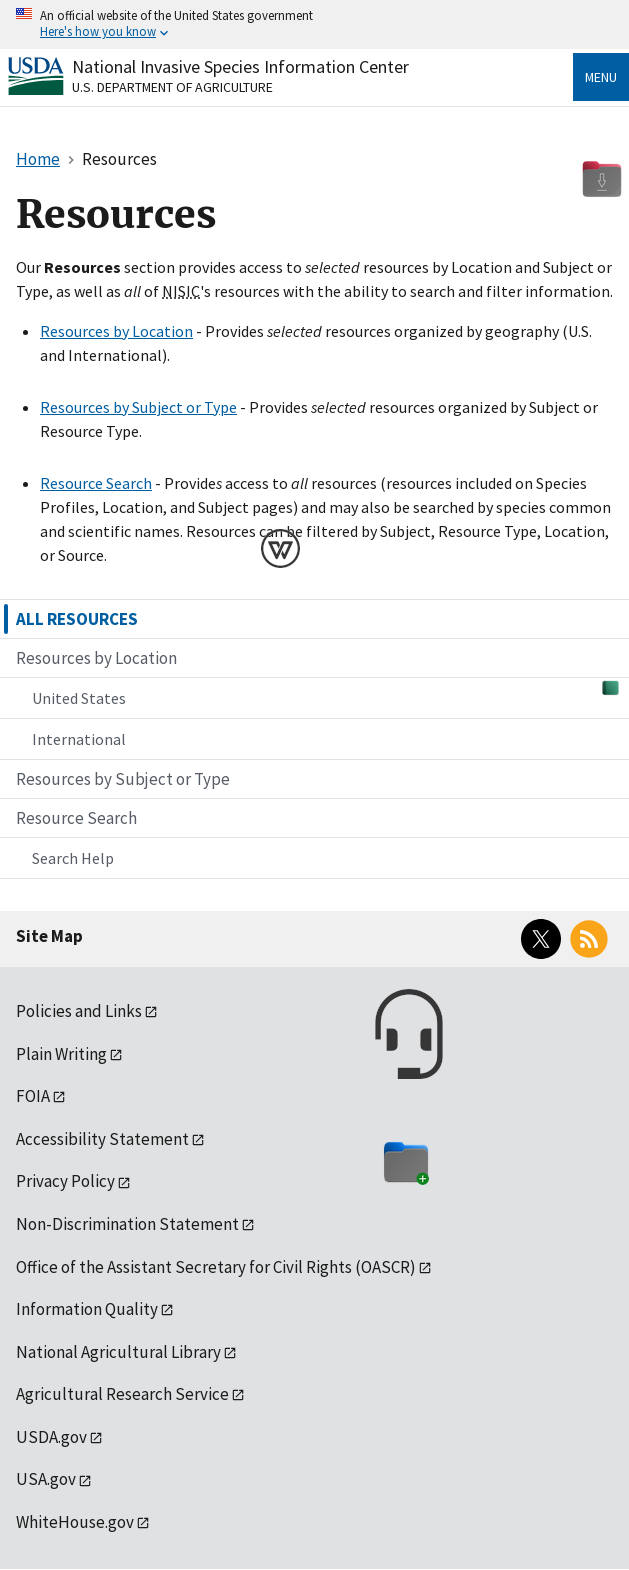  What do you see at coordinates (409, 1034) in the screenshot?
I see `audio or headset settings` at bounding box center [409, 1034].